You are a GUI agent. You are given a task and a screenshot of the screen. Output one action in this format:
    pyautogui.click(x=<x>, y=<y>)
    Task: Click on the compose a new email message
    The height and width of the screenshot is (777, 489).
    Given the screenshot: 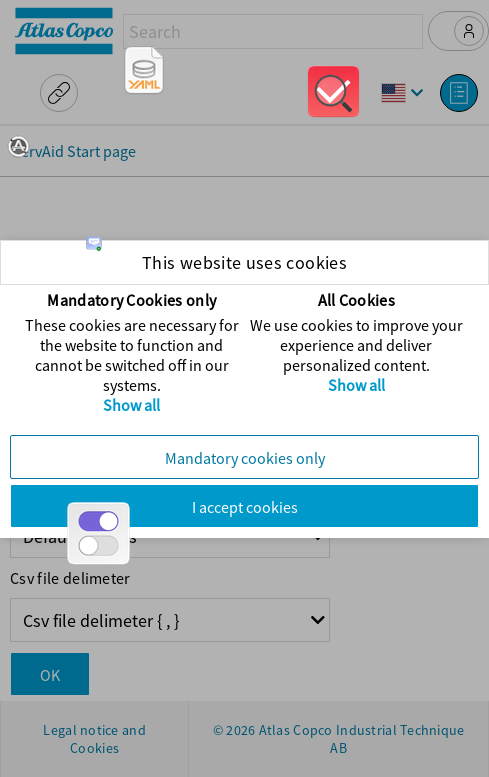 What is the action you would take?
    pyautogui.click(x=94, y=243)
    